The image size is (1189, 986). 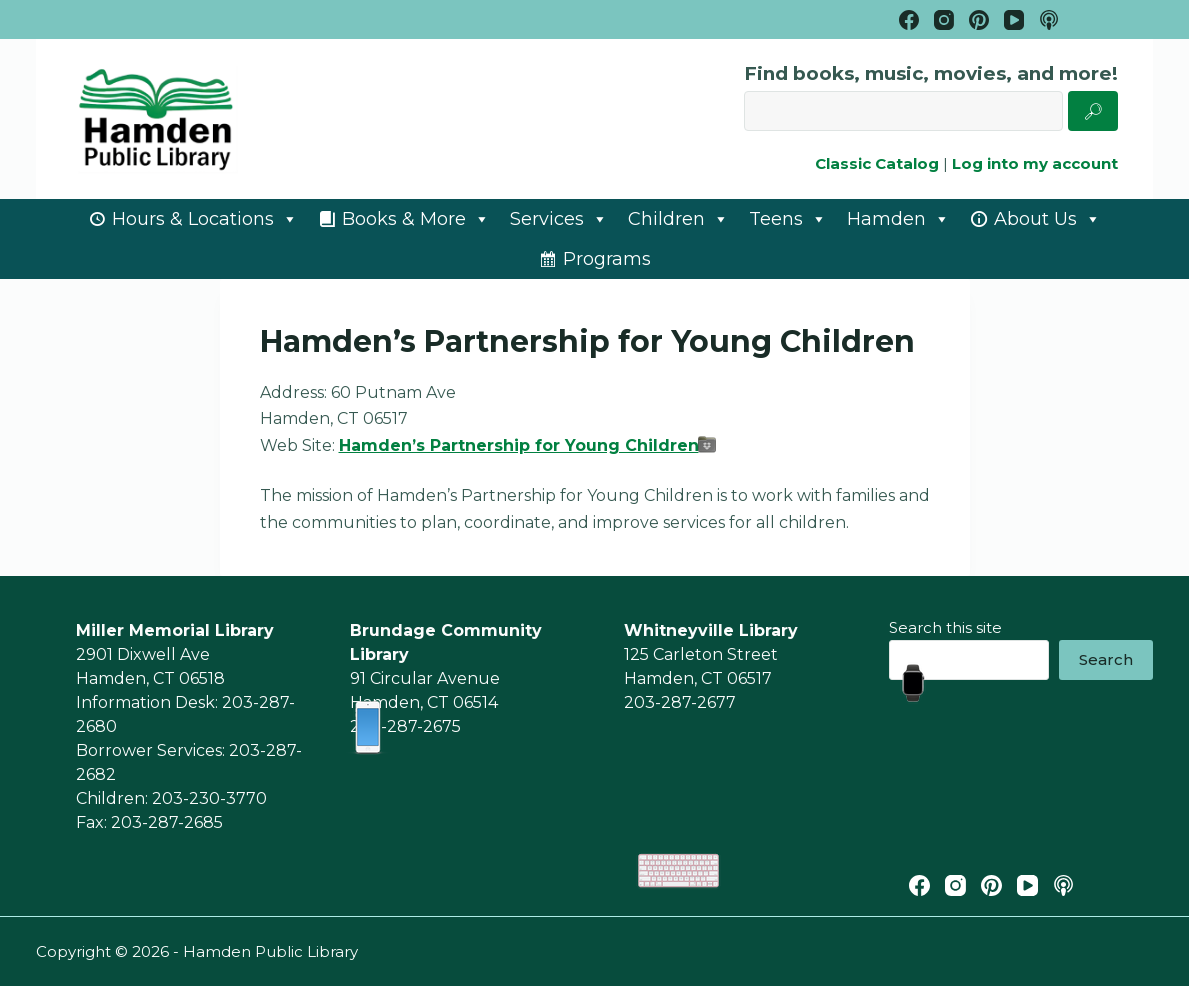 I want to click on connect a bluetooth keyboard, so click(x=678, y=870).